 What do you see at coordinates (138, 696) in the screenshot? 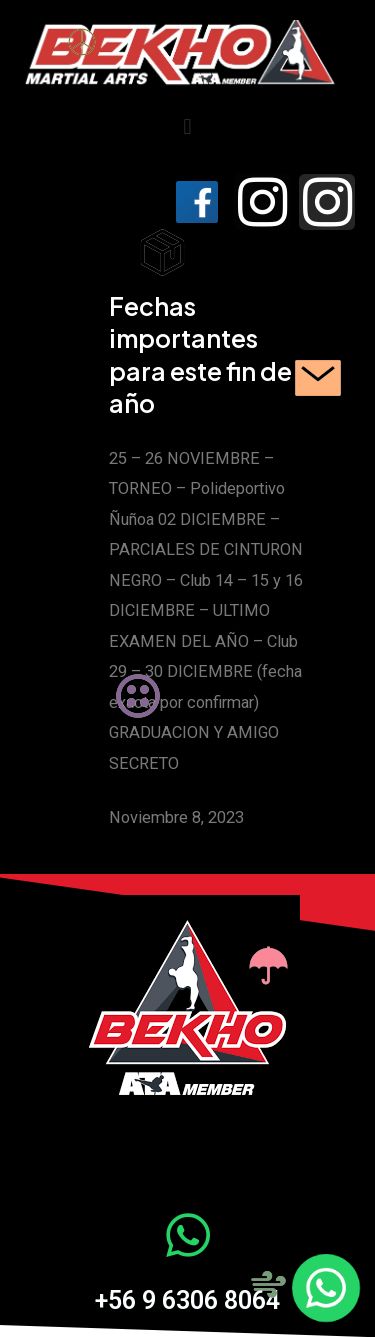
I see `connect to Twilio communication services` at bounding box center [138, 696].